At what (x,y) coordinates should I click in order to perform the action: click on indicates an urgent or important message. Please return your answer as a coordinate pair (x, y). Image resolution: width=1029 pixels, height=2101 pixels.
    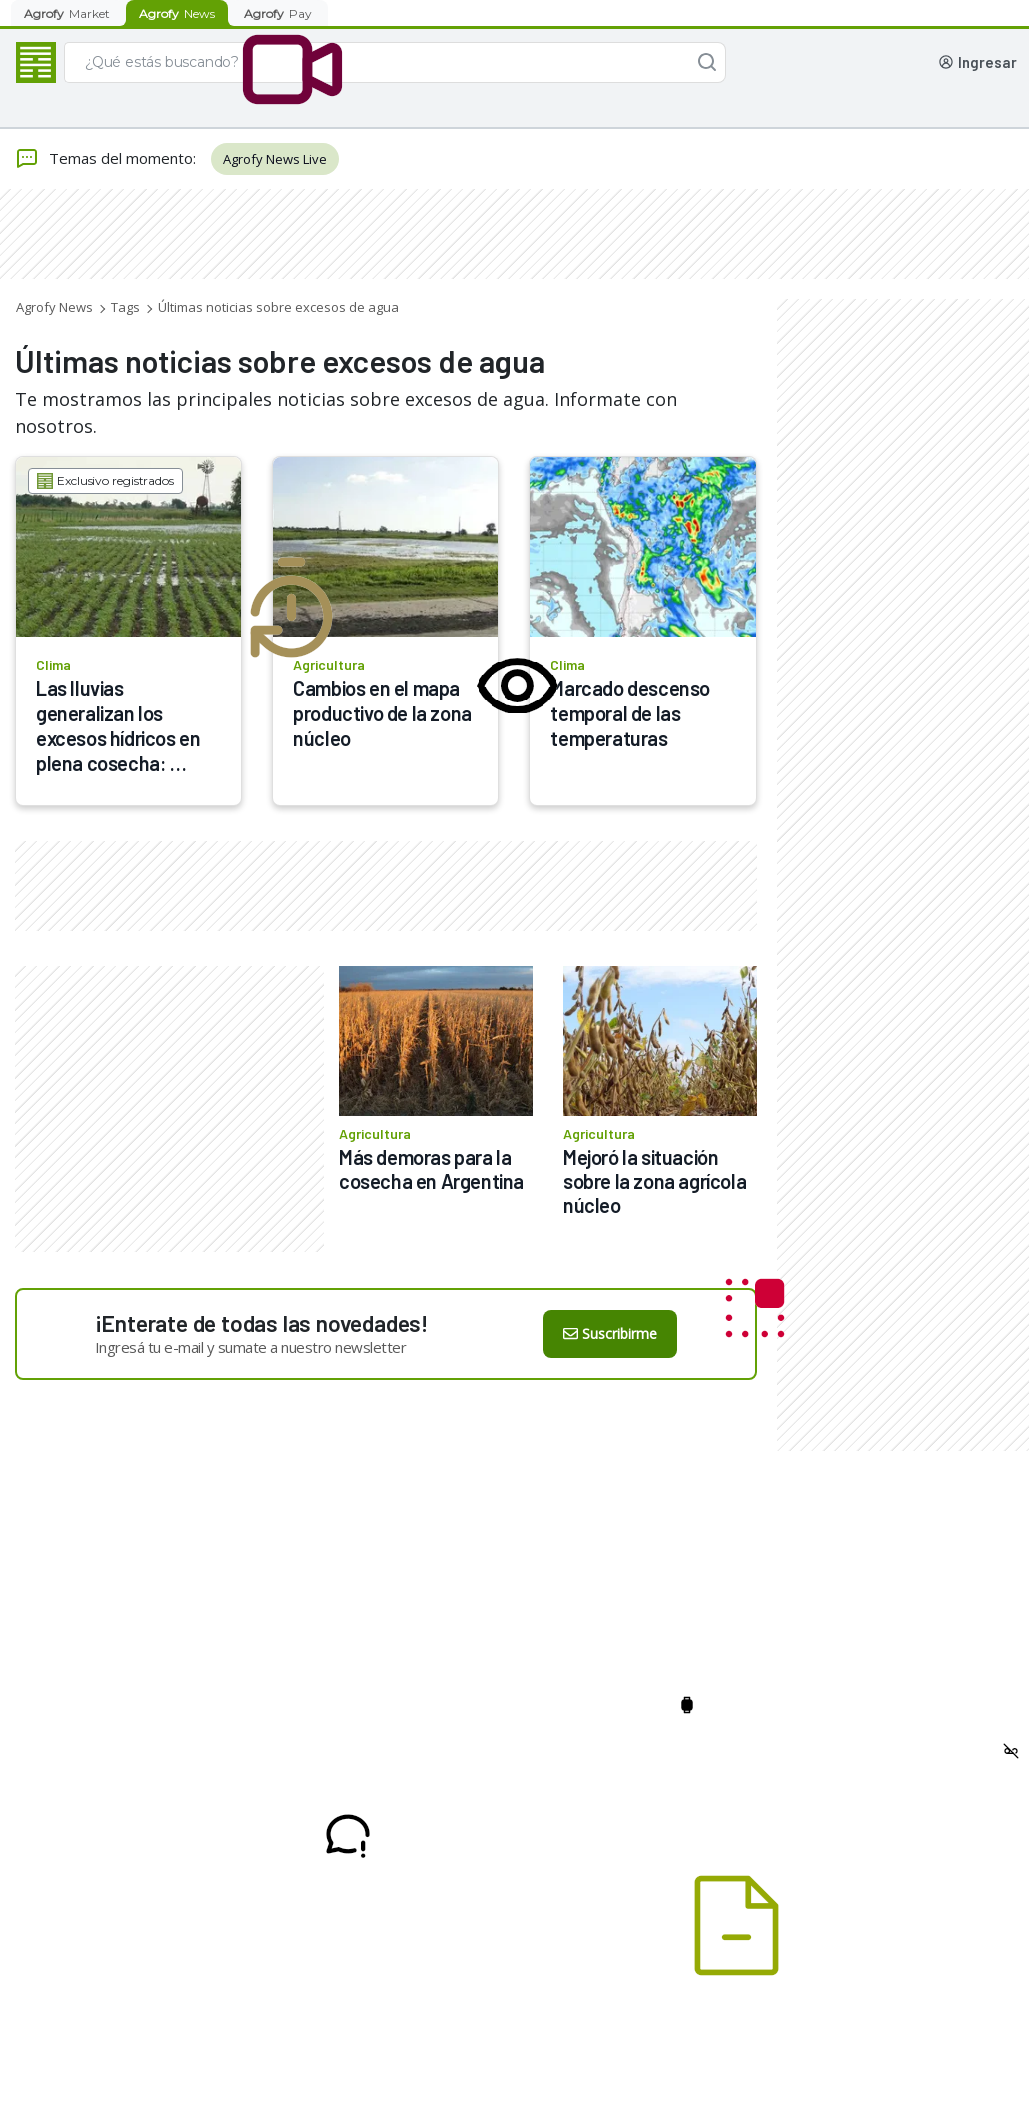
    Looking at the image, I should click on (348, 1834).